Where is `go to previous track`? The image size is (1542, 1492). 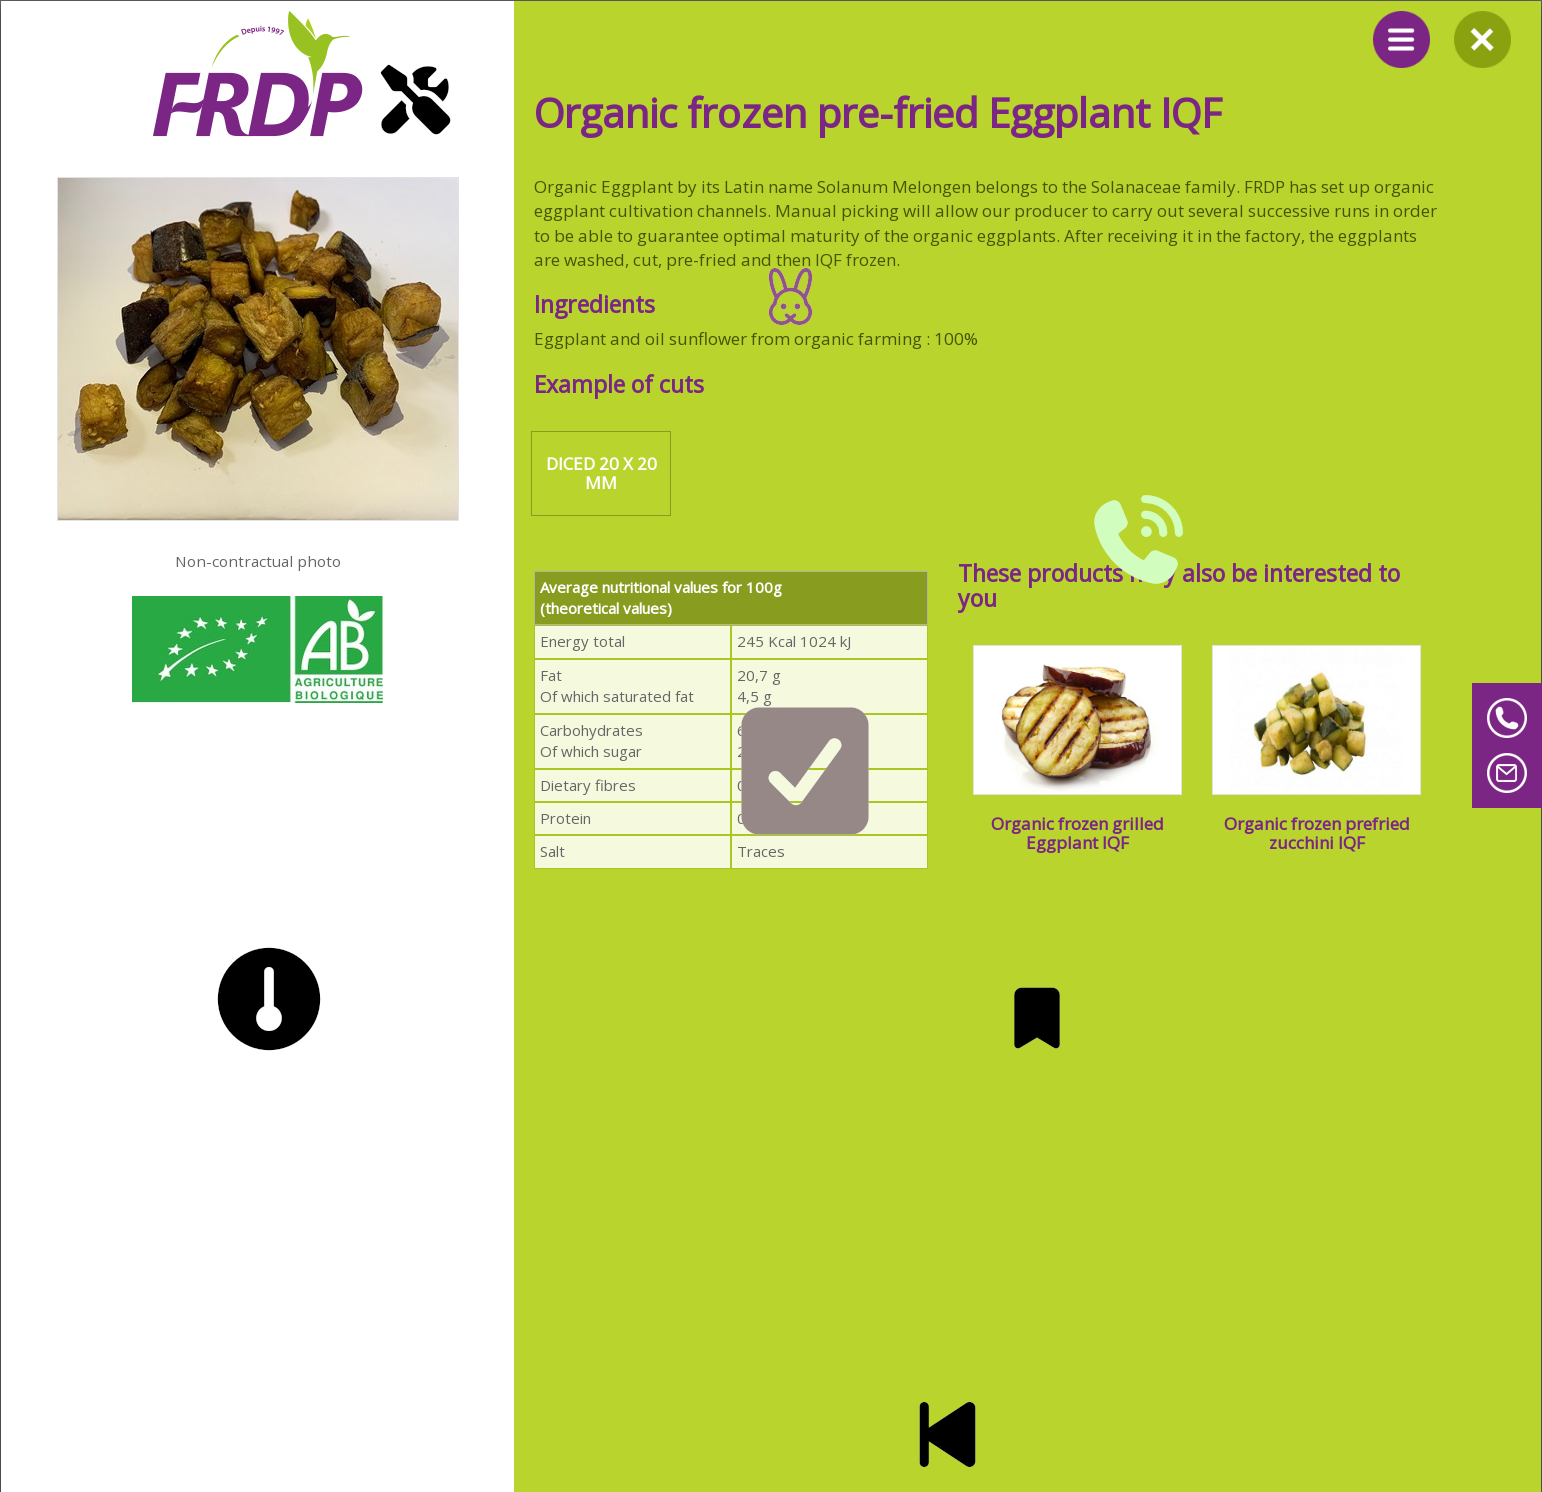
go to previous track is located at coordinates (947, 1434).